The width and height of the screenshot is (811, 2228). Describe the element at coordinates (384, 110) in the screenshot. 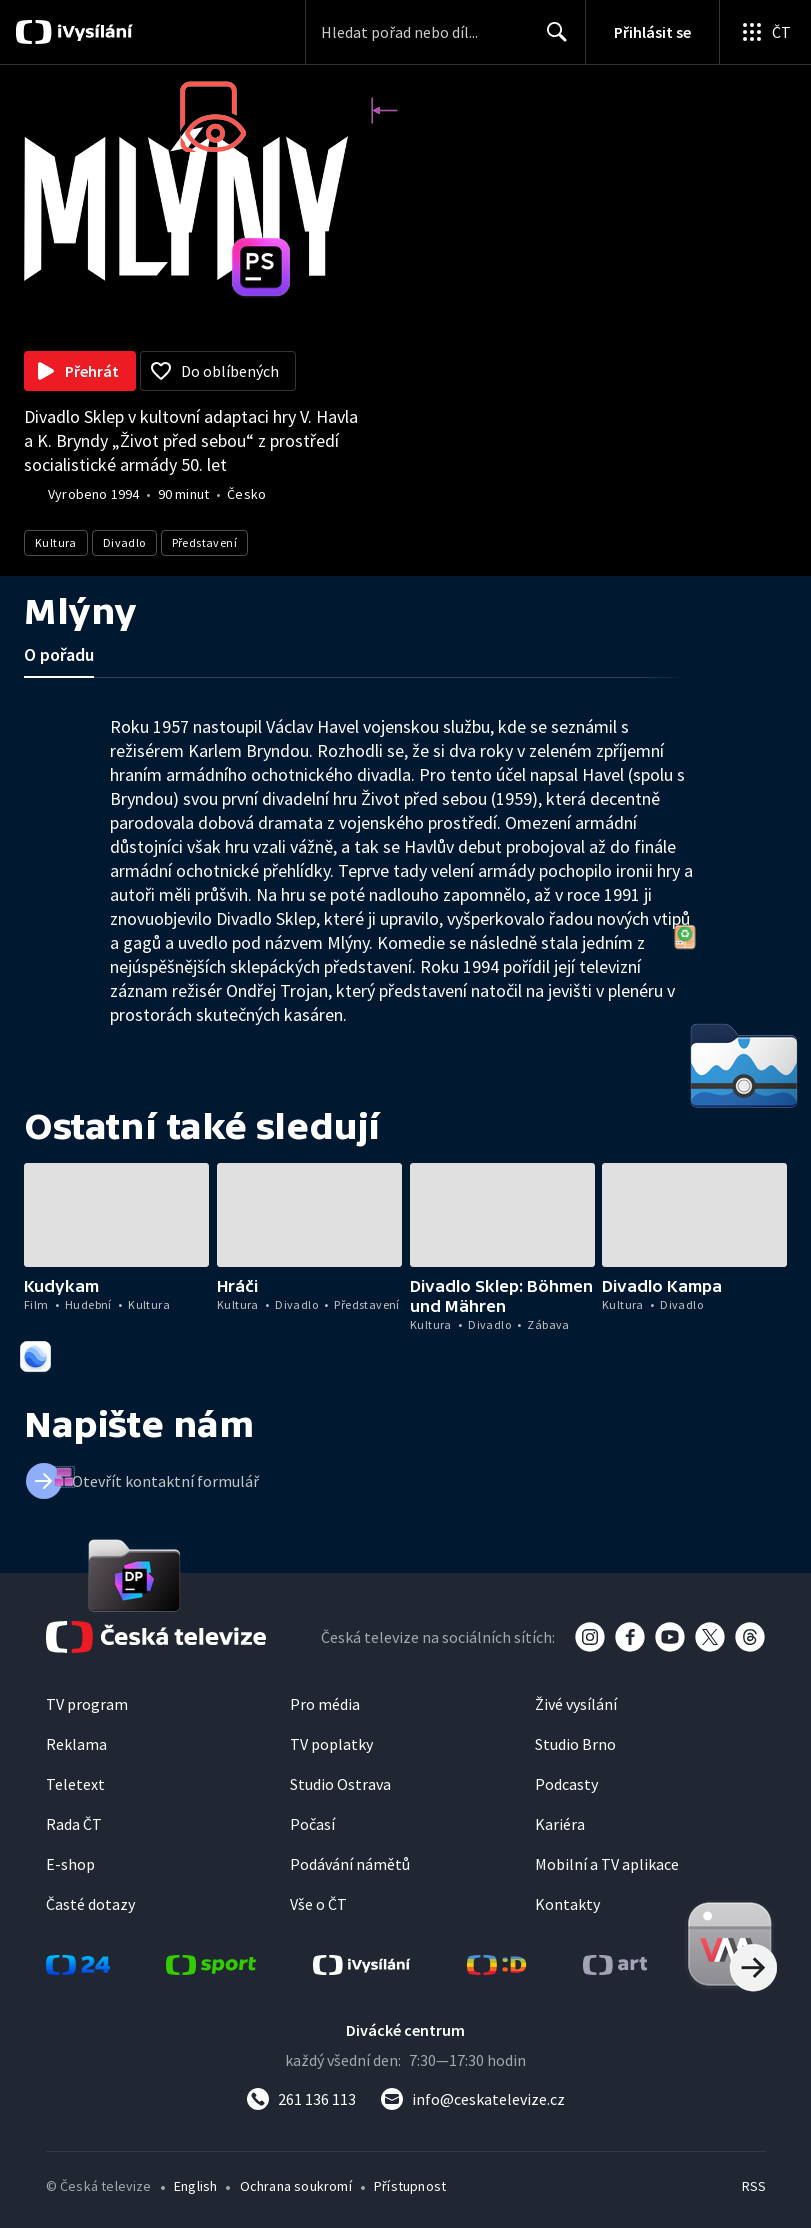

I see `go to the first item in a list or sequence` at that location.